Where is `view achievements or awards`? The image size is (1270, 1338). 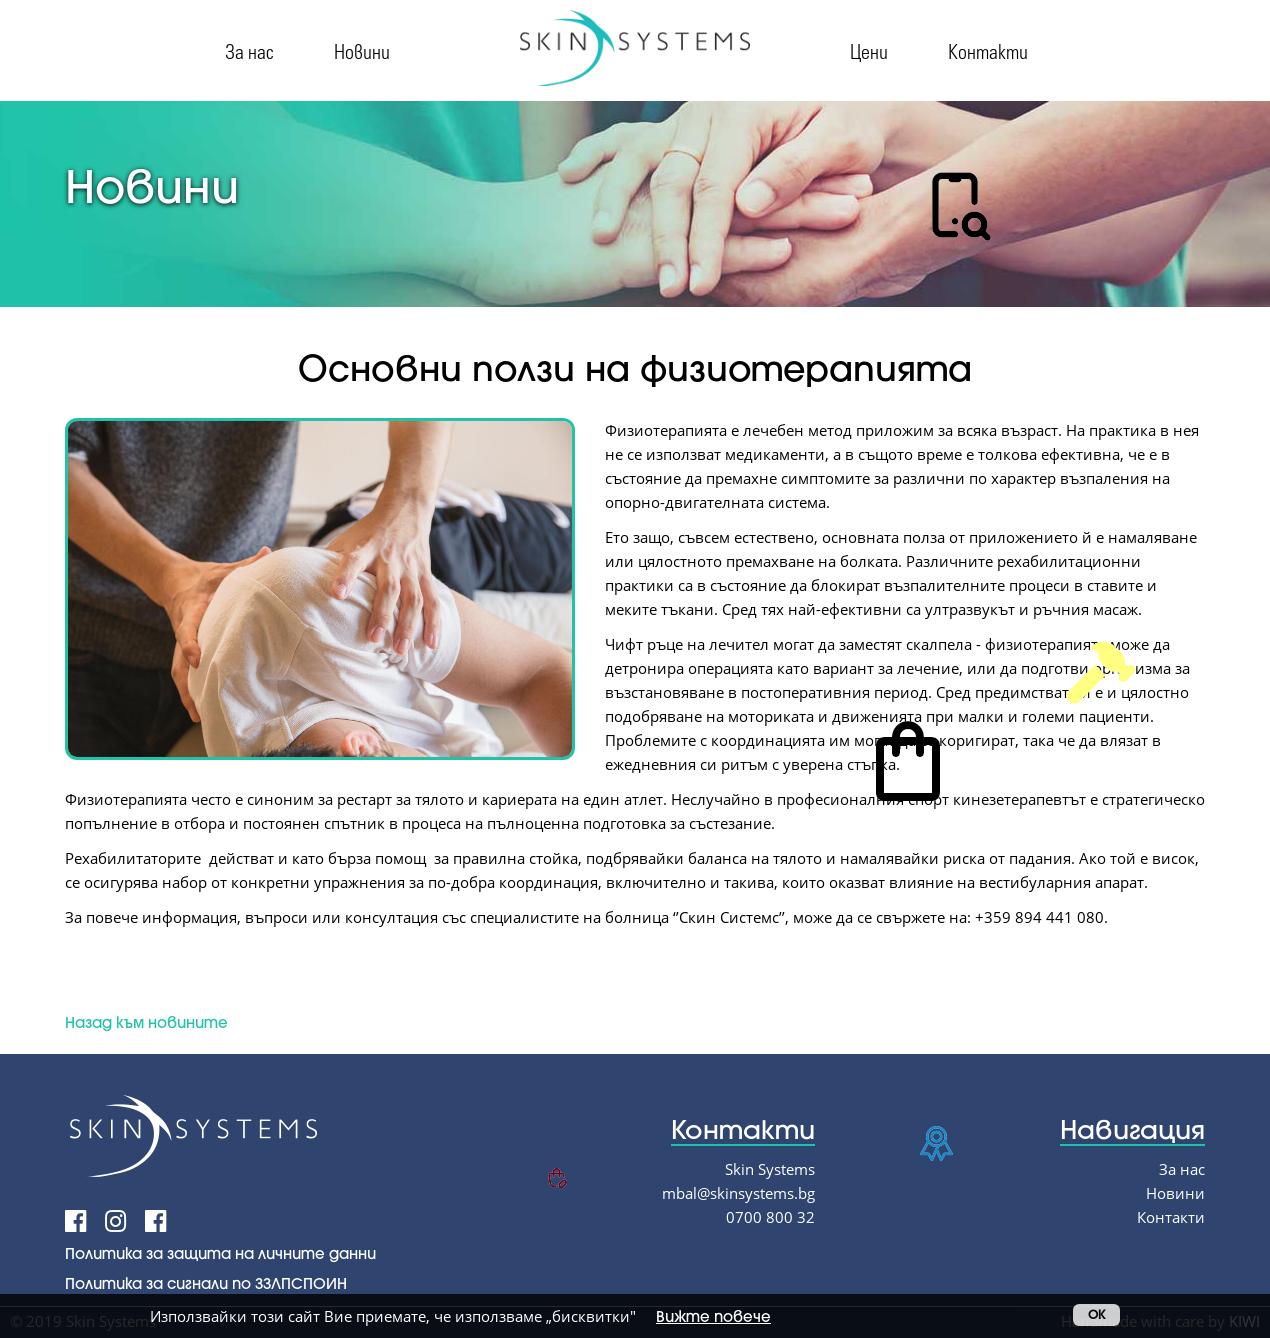
view achievements or awards is located at coordinates (936, 1143).